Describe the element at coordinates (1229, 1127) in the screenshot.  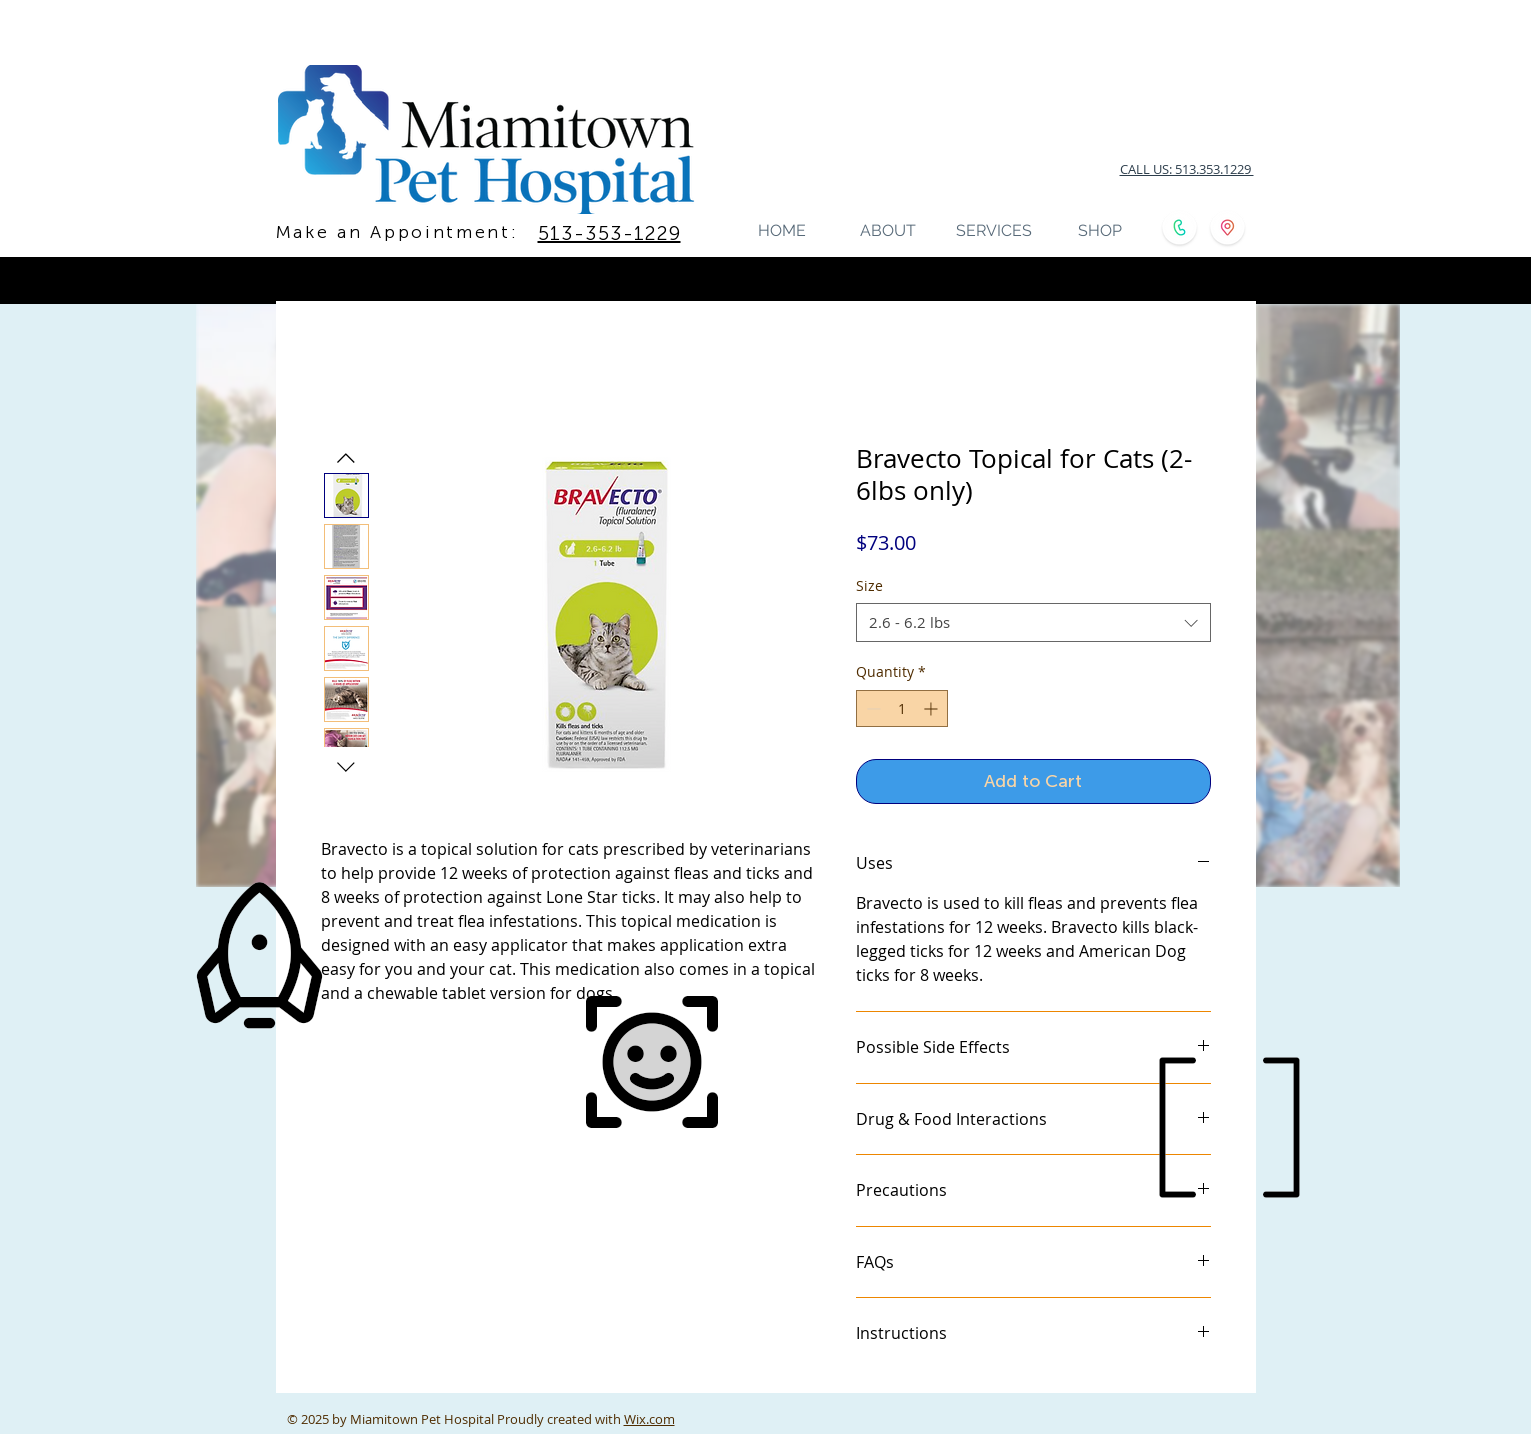
I see `insert code or text block` at that location.